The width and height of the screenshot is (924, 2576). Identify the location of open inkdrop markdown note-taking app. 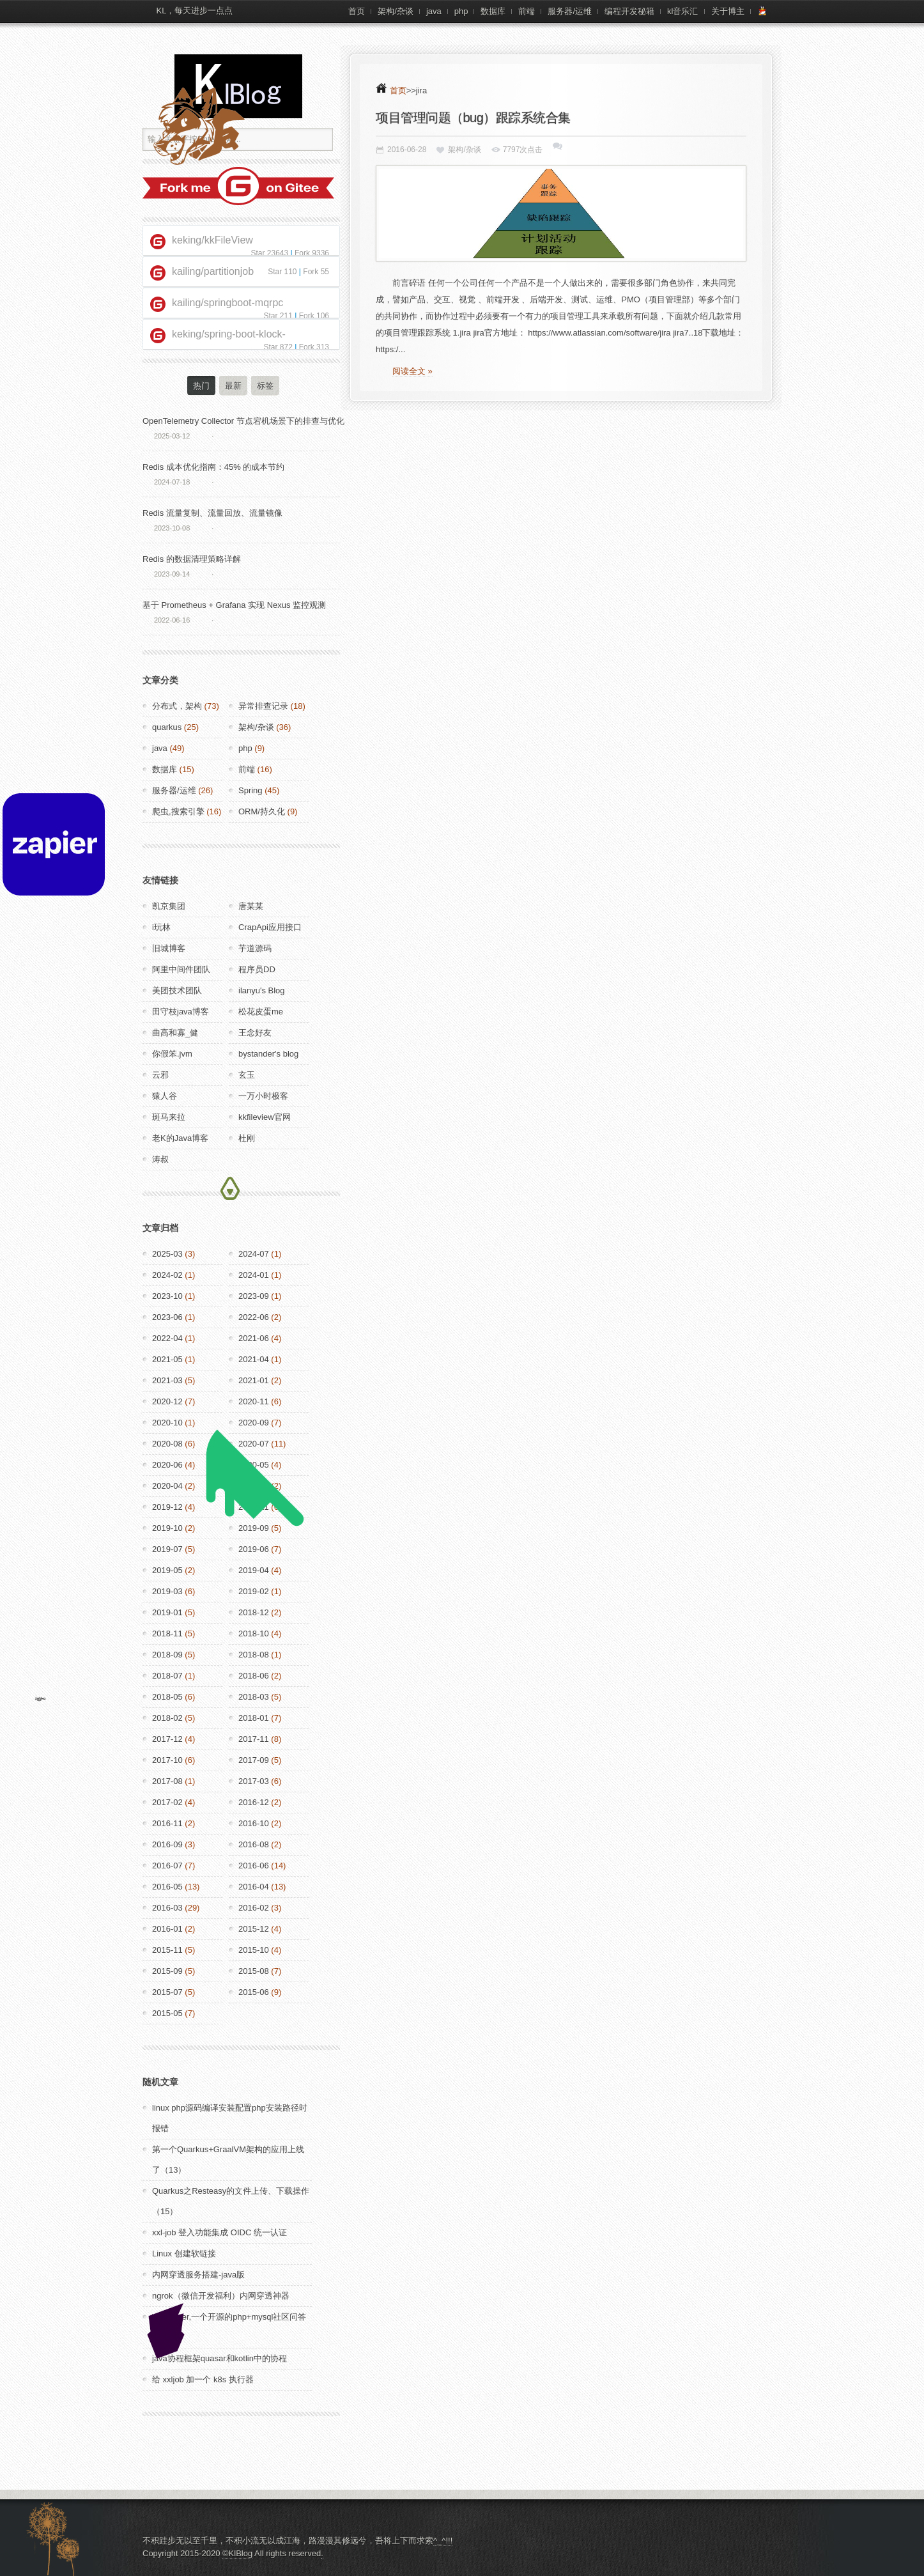
(230, 1188).